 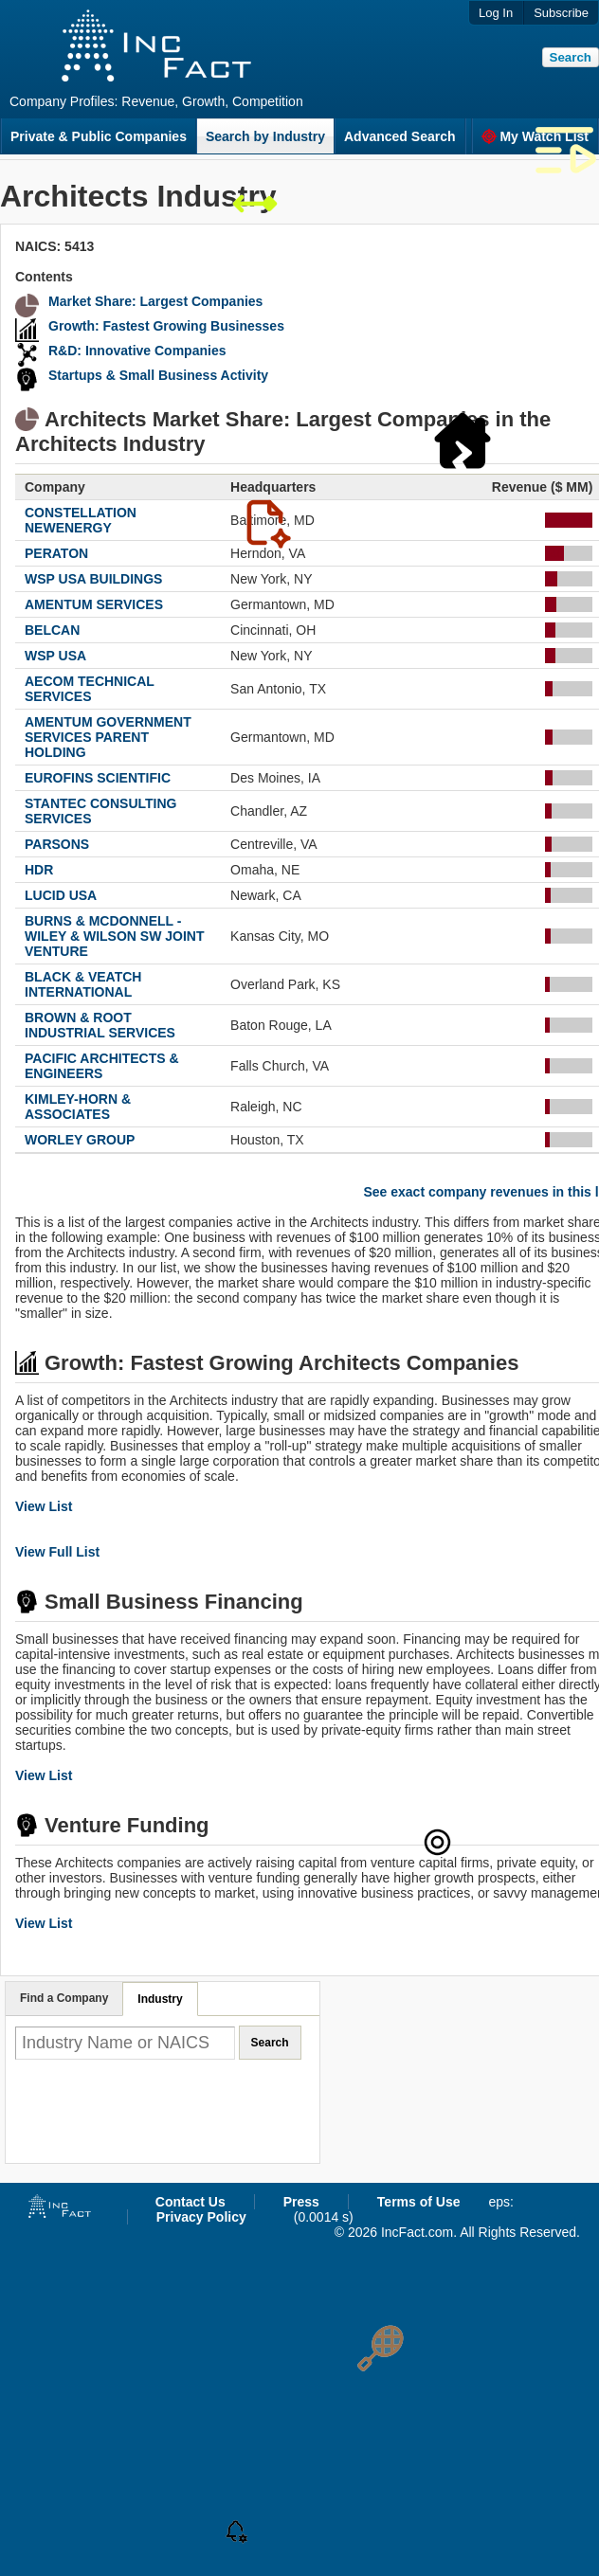 I want to click on view video playlist, so click(x=564, y=150).